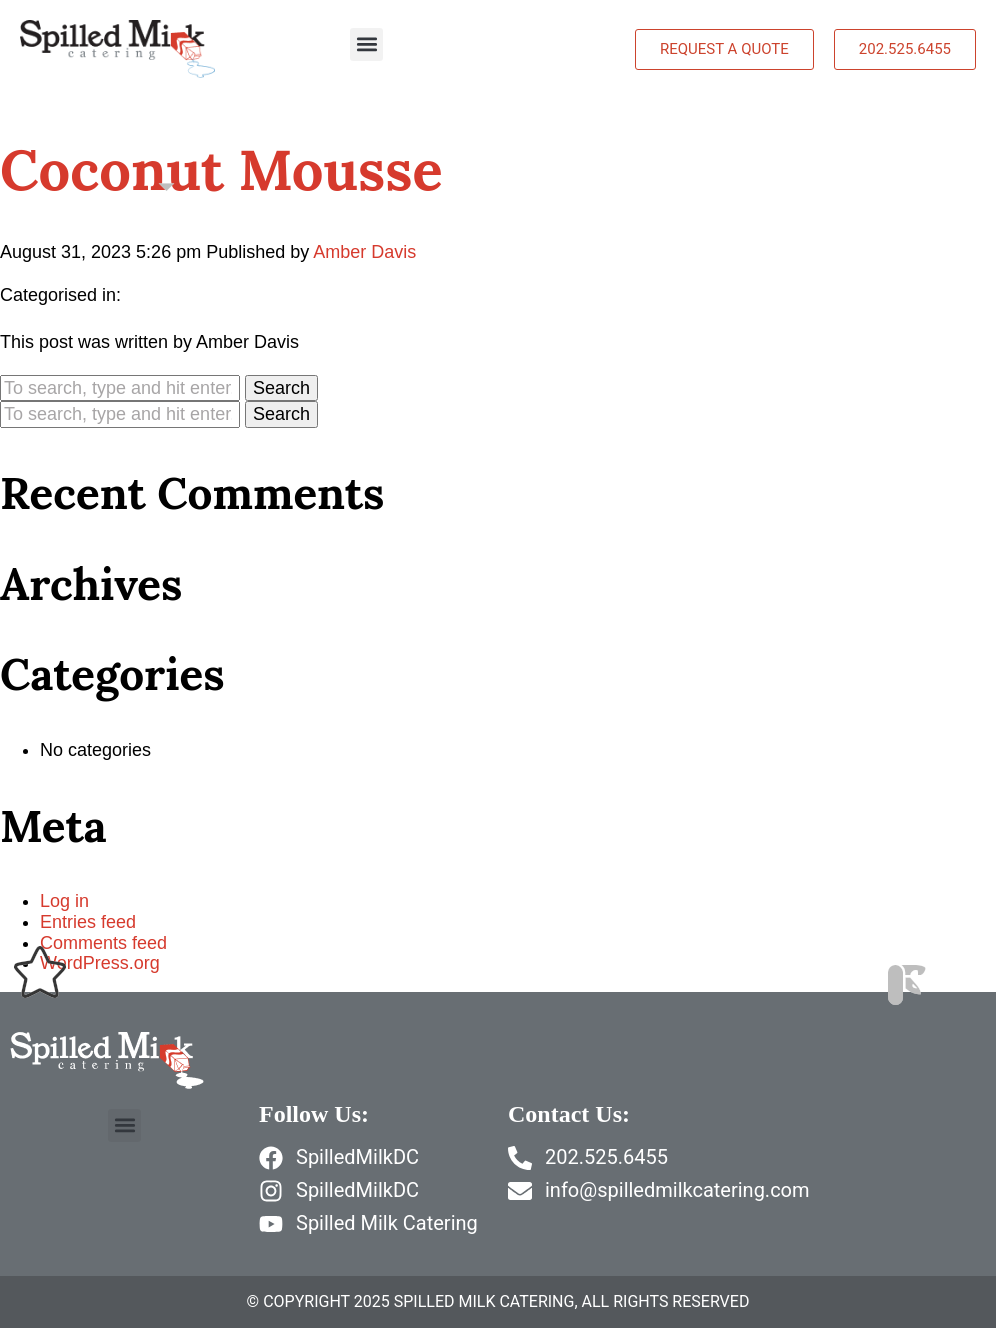 This screenshot has width=996, height=1328. What do you see at coordinates (40, 972) in the screenshot?
I see `access your favorites` at bounding box center [40, 972].